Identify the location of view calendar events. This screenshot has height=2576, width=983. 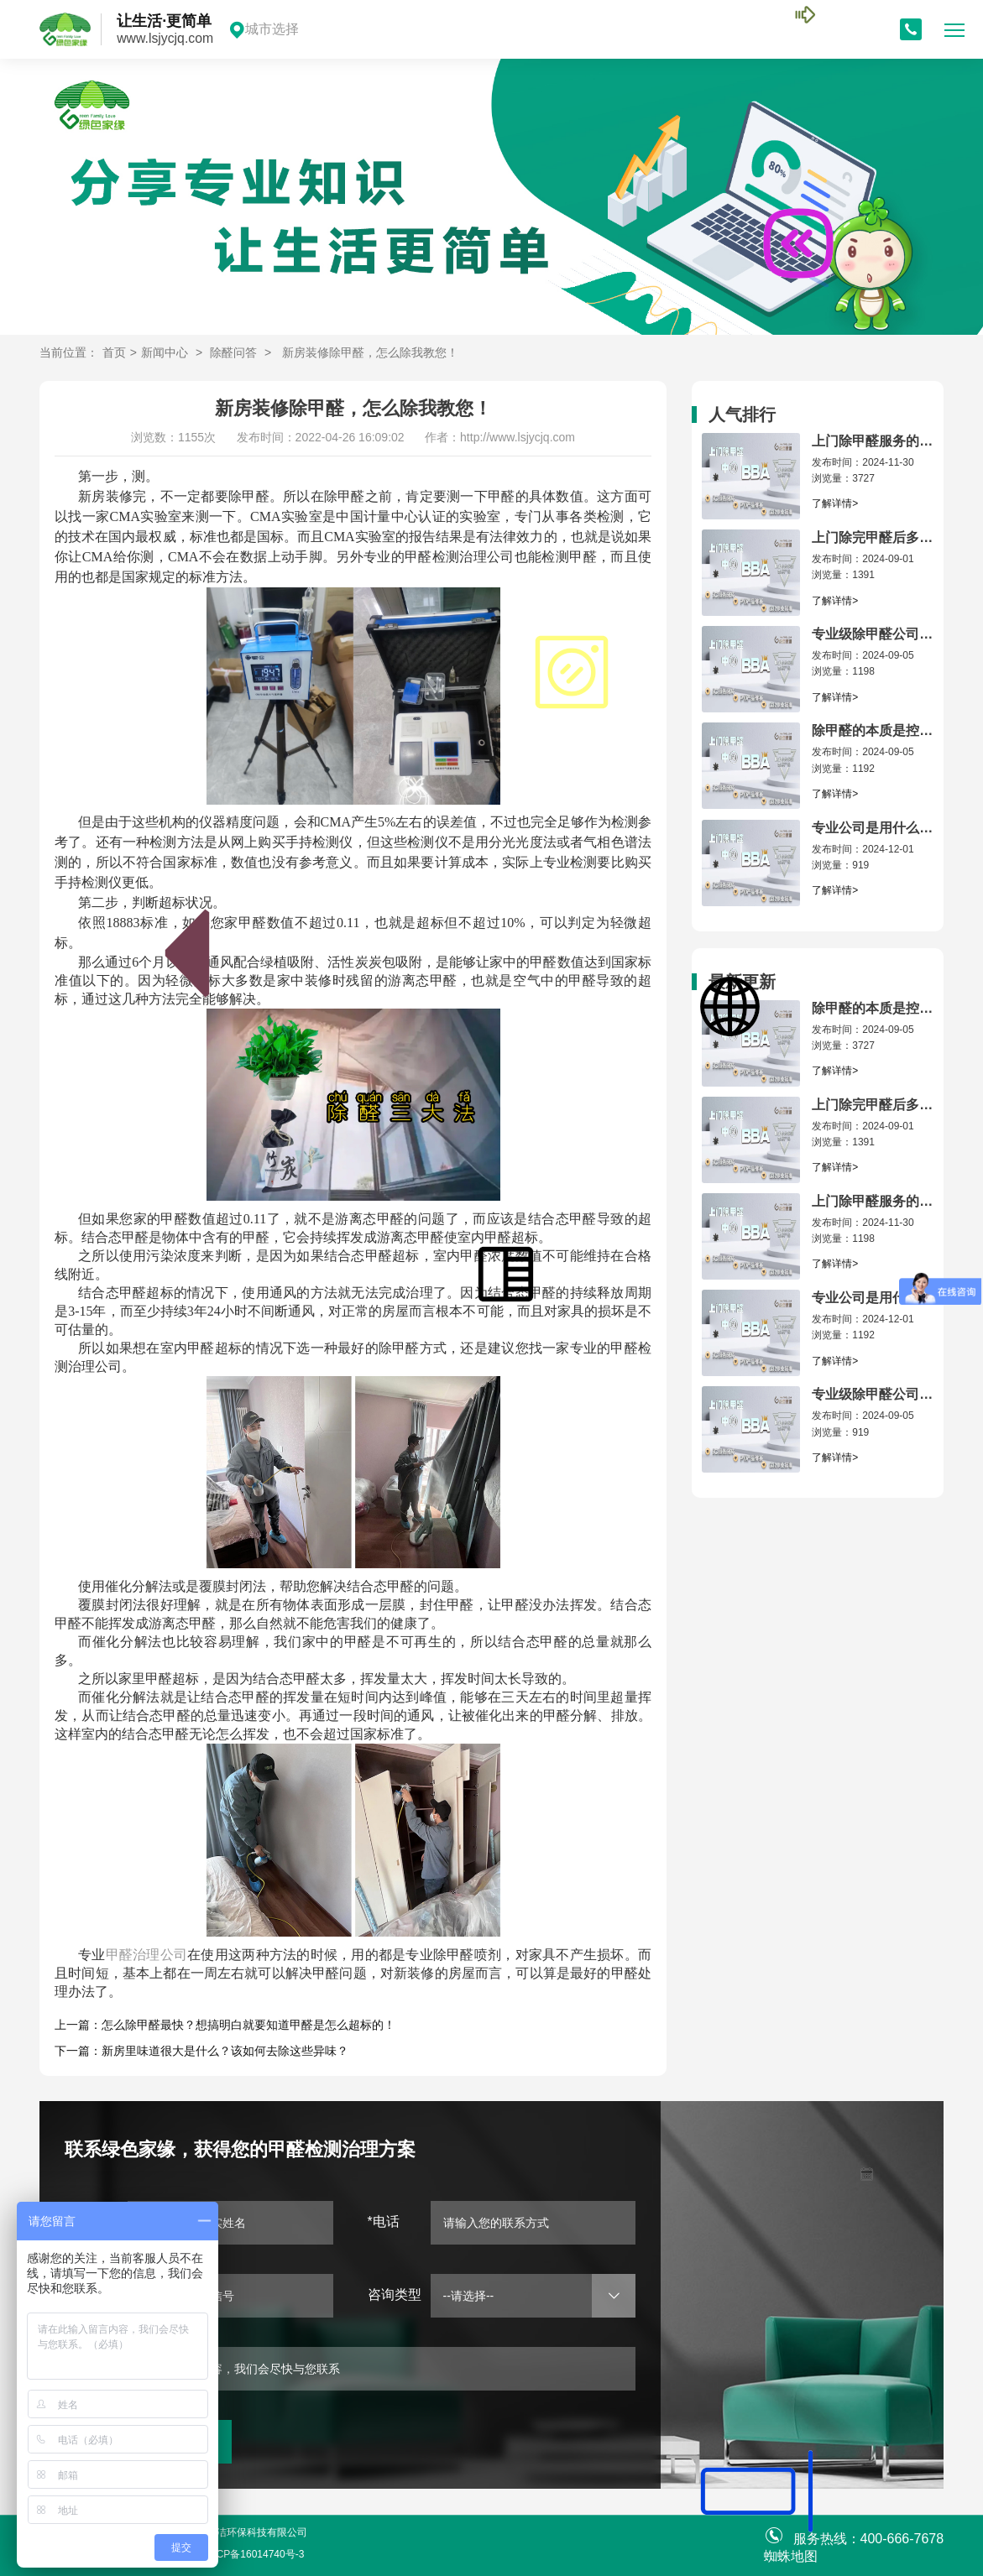
(866, 2174).